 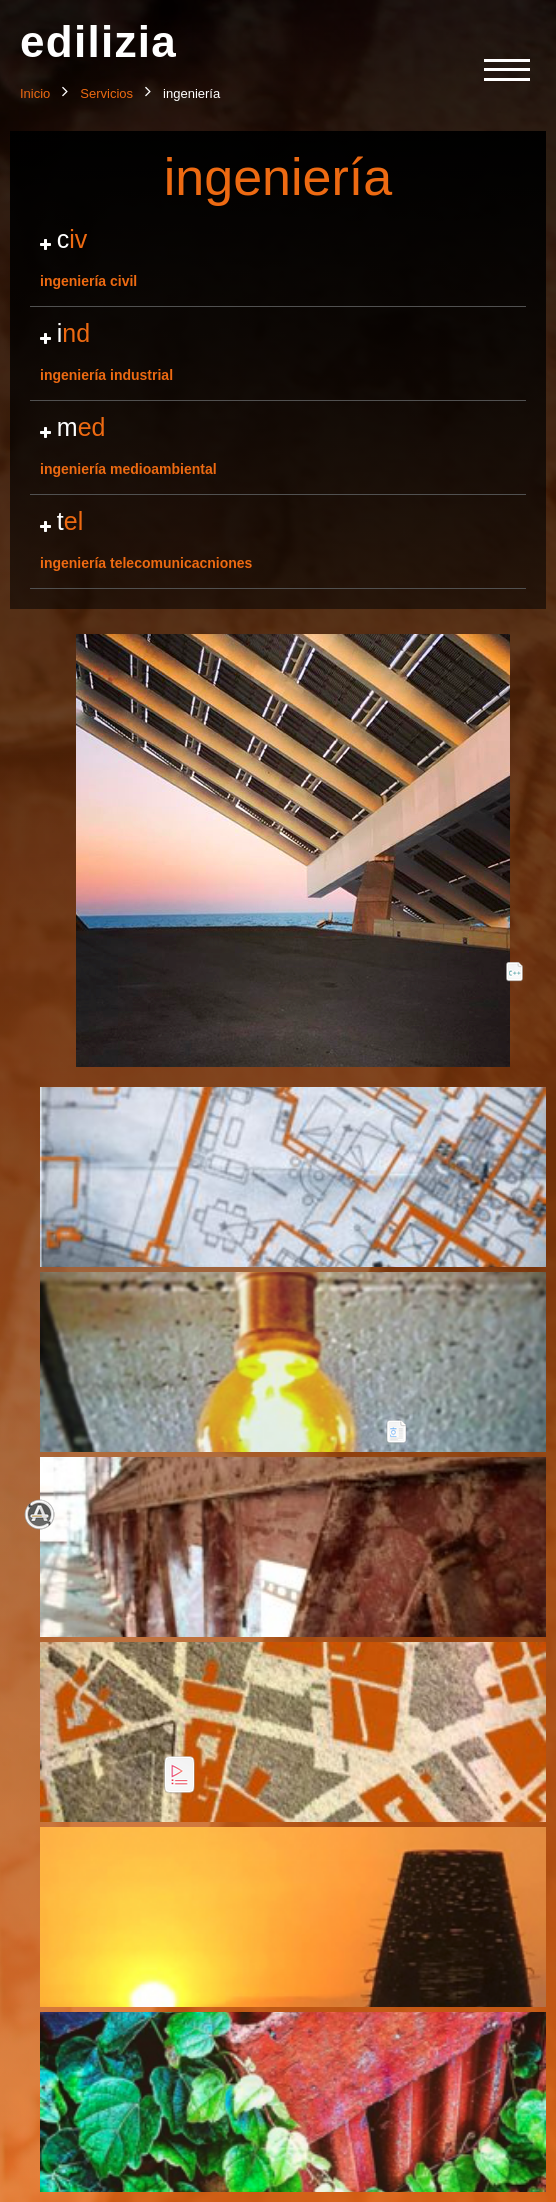 What do you see at coordinates (514, 971) in the screenshot?
I see `a C++ source code file` at bounding box center [514, 971].